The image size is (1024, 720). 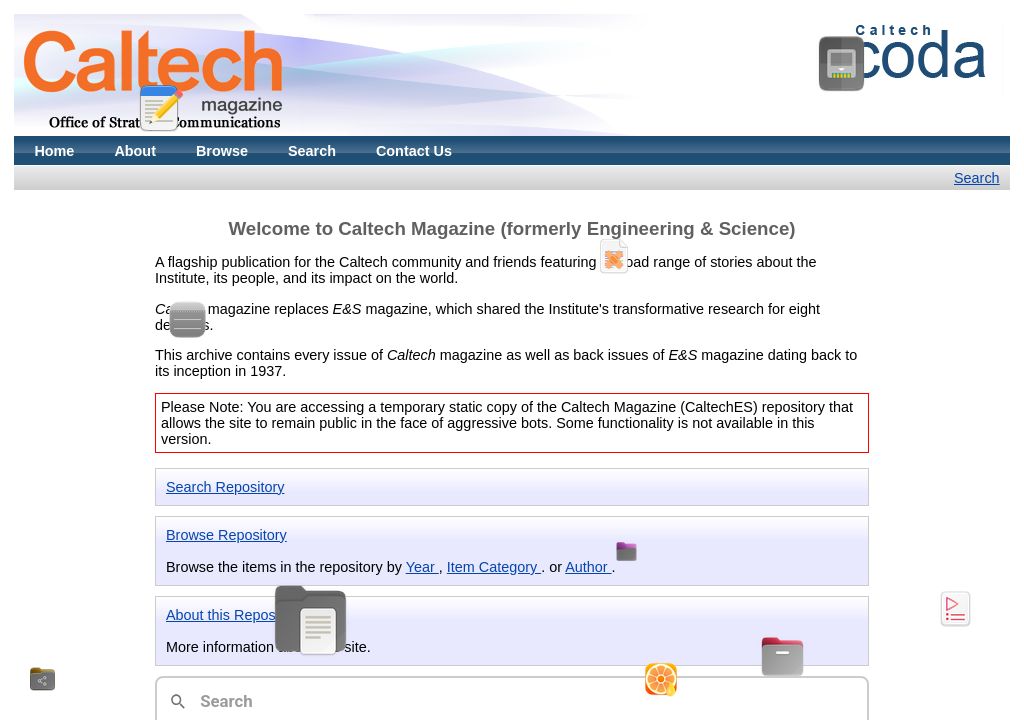 I want to click on open the notes app, so click(x=187, y=319).